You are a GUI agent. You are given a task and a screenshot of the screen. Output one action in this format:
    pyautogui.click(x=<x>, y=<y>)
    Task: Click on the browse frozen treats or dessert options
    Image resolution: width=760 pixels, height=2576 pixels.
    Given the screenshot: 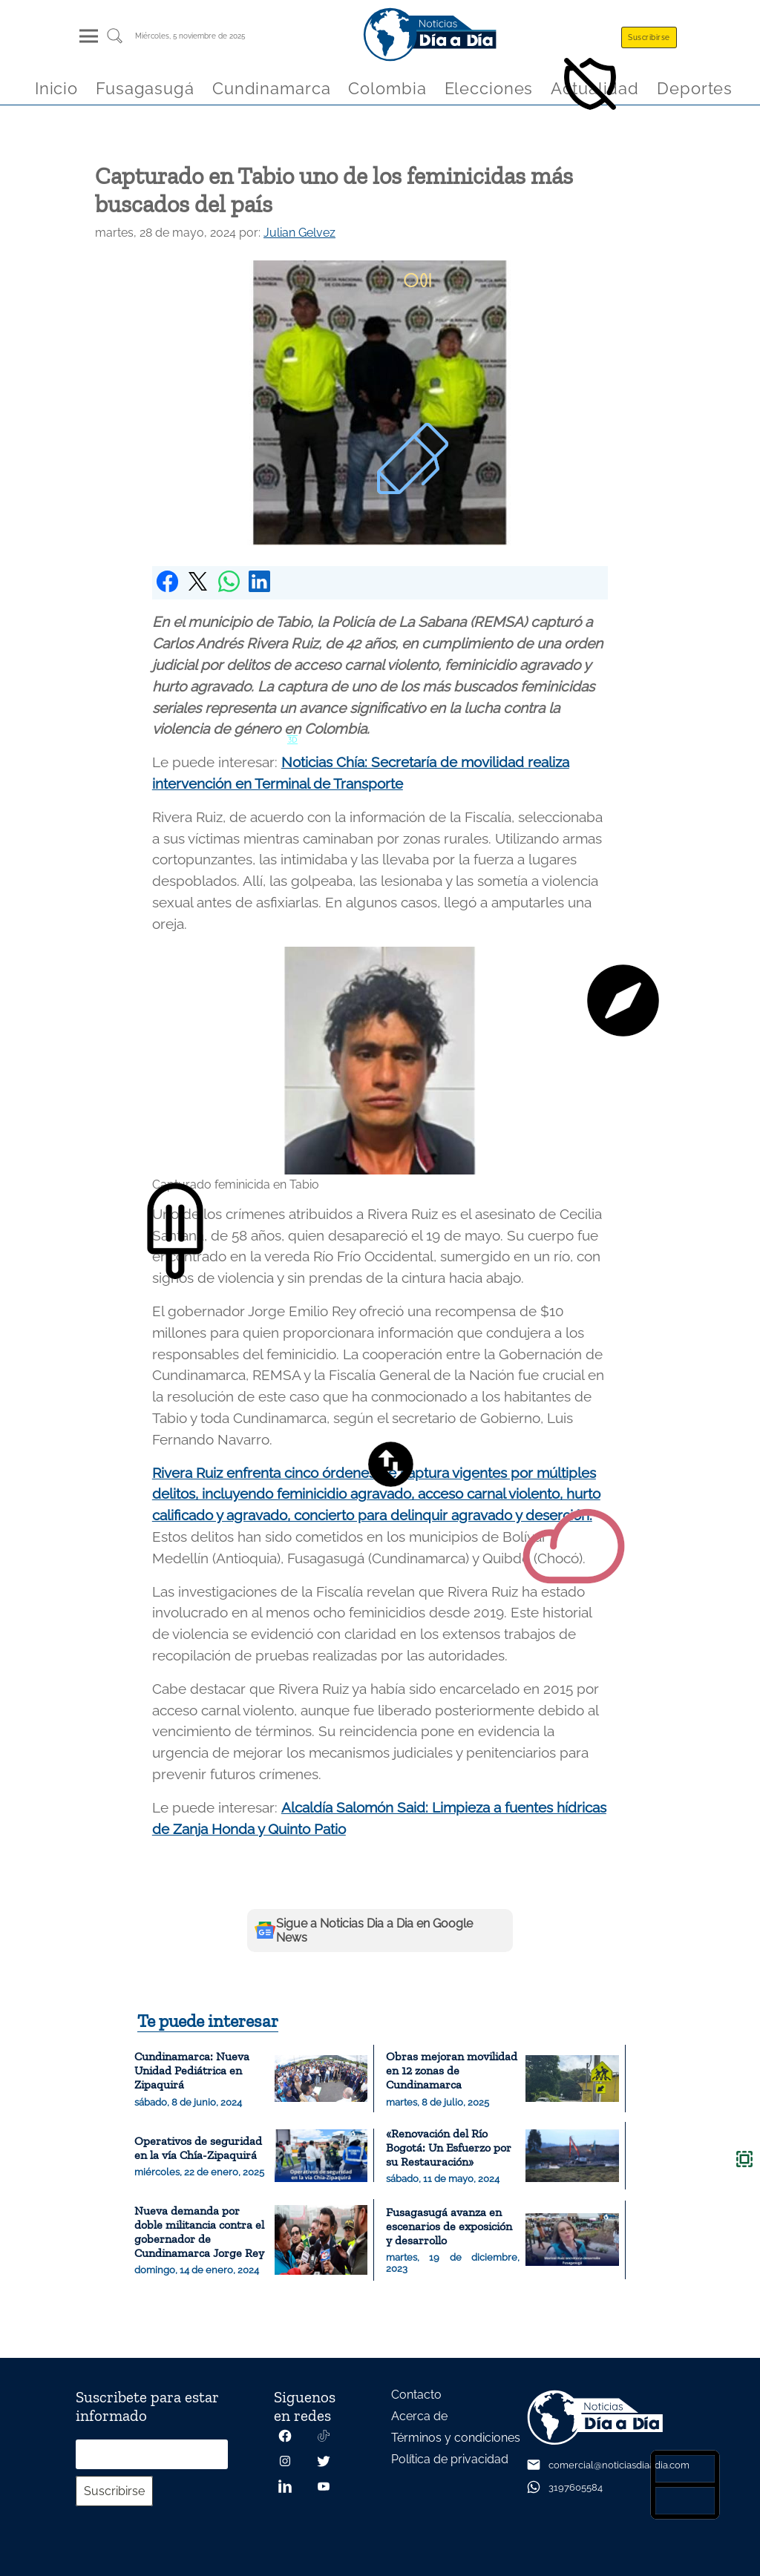 What is the action you would take?
    pyautogui.click(x=175, y=1229)
    